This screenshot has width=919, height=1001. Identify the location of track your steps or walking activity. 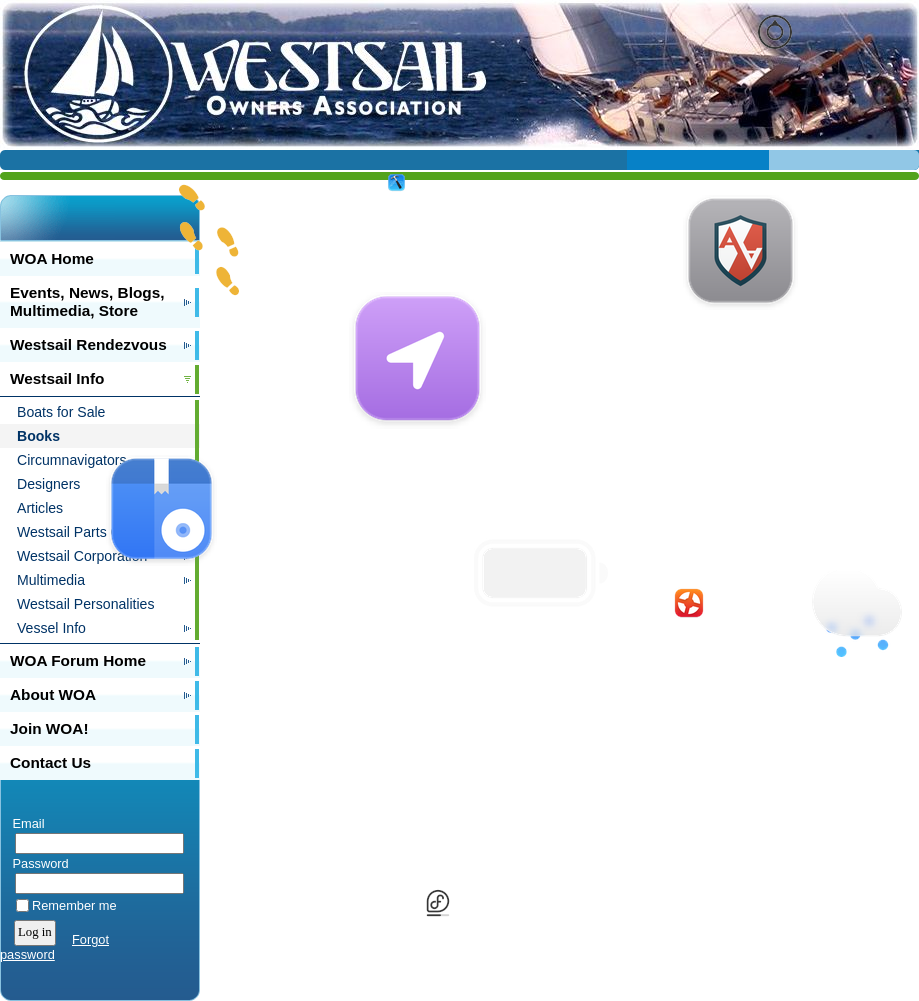
(209, 240).